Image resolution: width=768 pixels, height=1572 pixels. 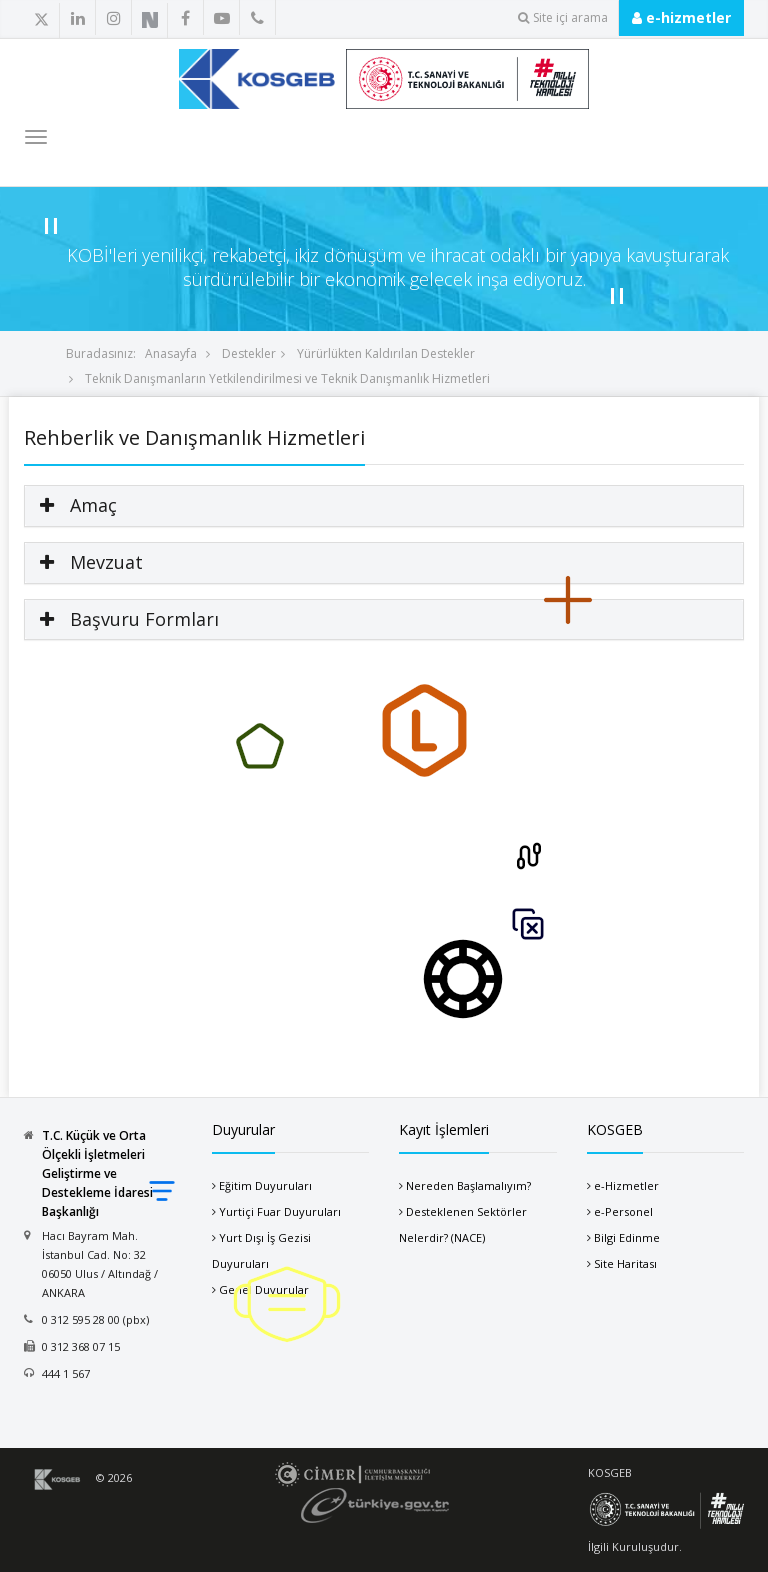 I want to click on indicates mask required or health safety guidelines, so click(x=287, y=1306).